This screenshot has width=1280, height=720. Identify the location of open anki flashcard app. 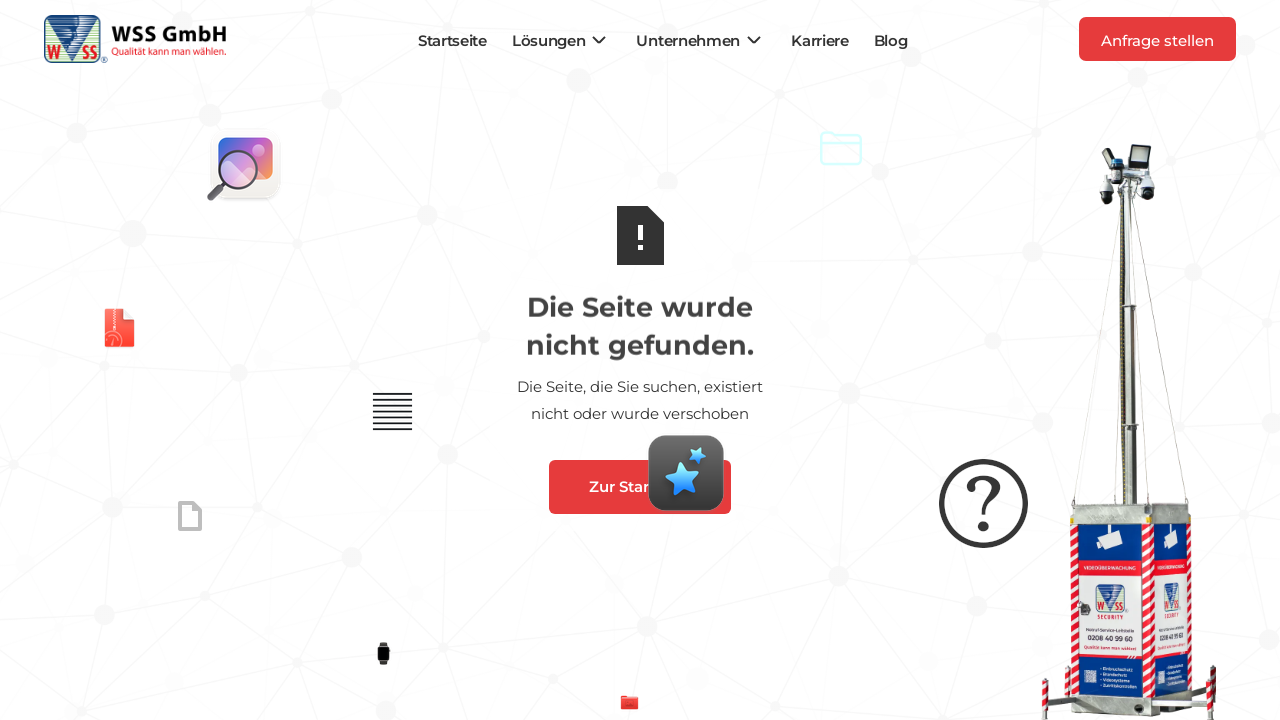
(686, 473).